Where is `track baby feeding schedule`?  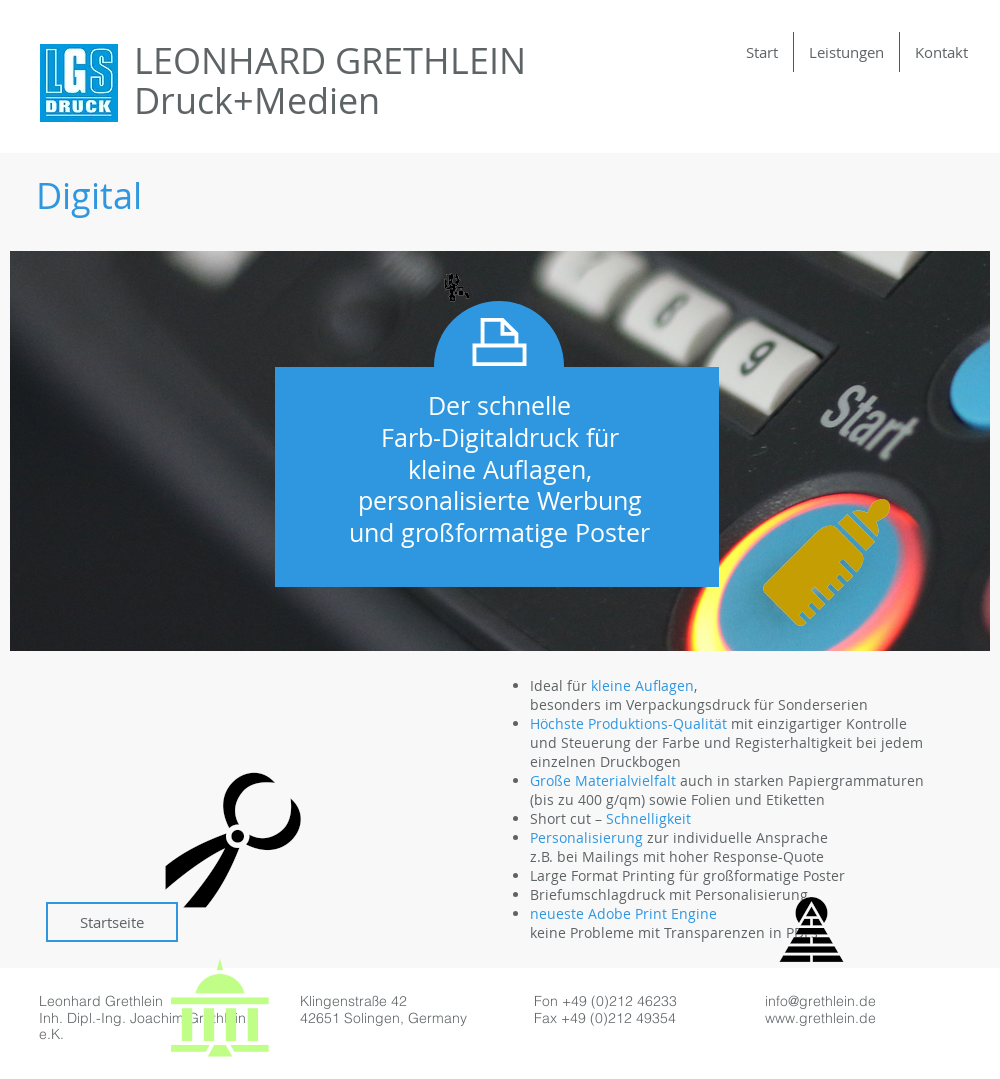
track baby feeding schedule is located at coordinates (826, 562).